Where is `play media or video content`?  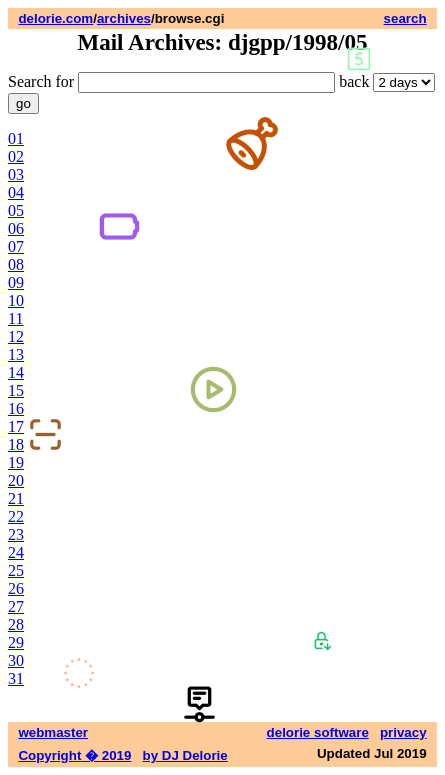 play media or video content is located at coordinates (213, 389).